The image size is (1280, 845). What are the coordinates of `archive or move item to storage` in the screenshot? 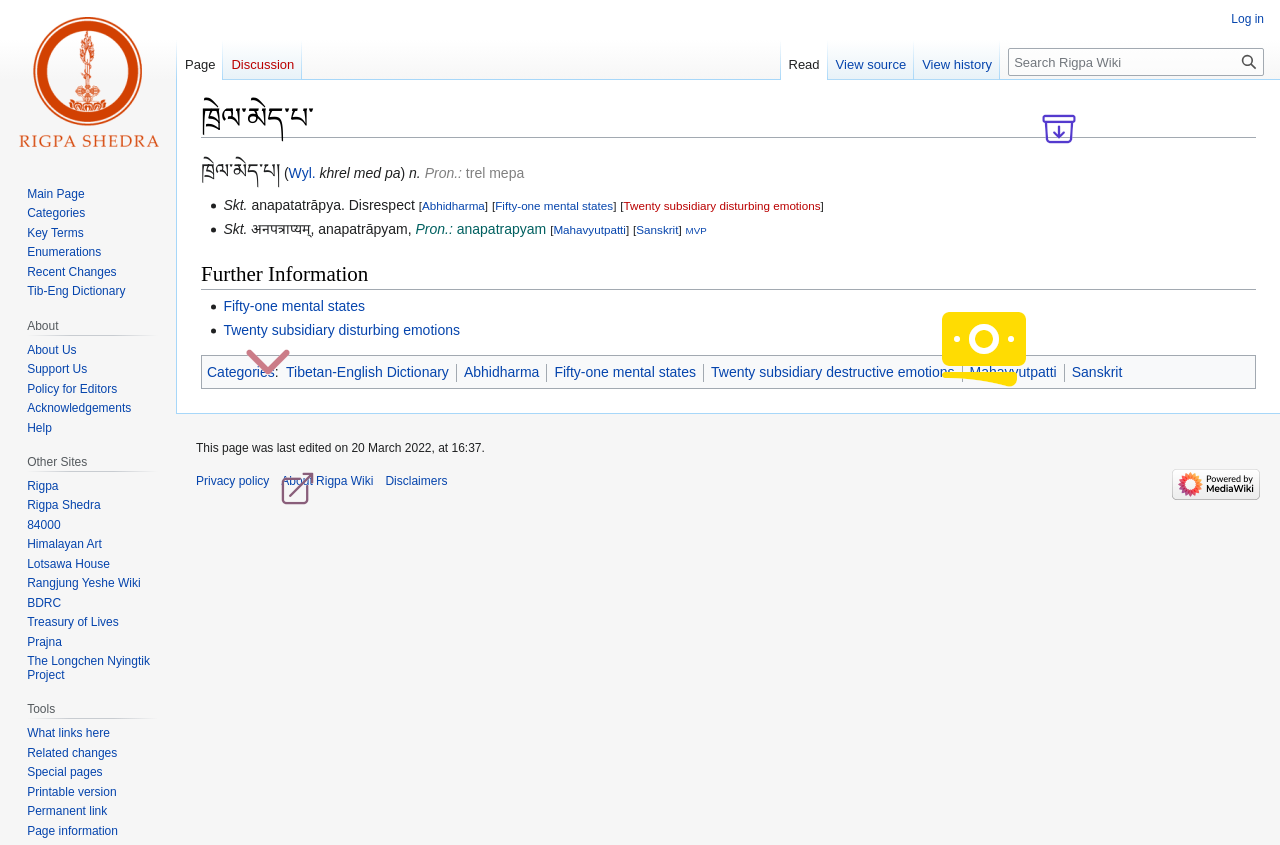 It's located at (1059, 129).